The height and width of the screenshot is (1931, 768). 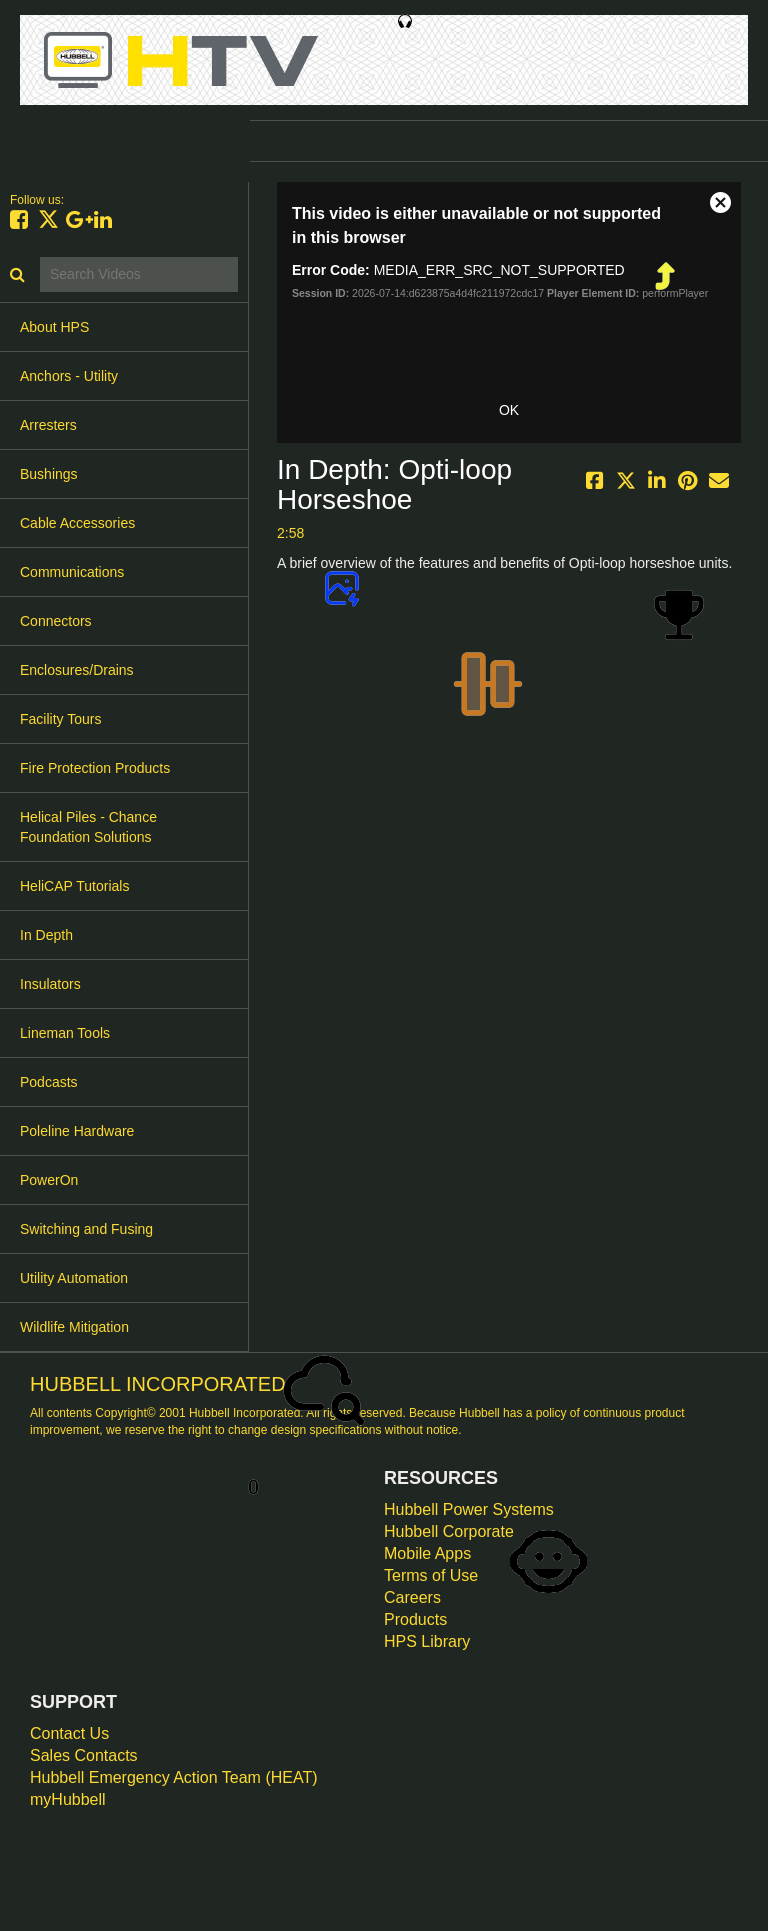 What do you see at coordinates (679, 615) in the screenshot?
I see `view achievements or awards` at bounding box center [679, 615].